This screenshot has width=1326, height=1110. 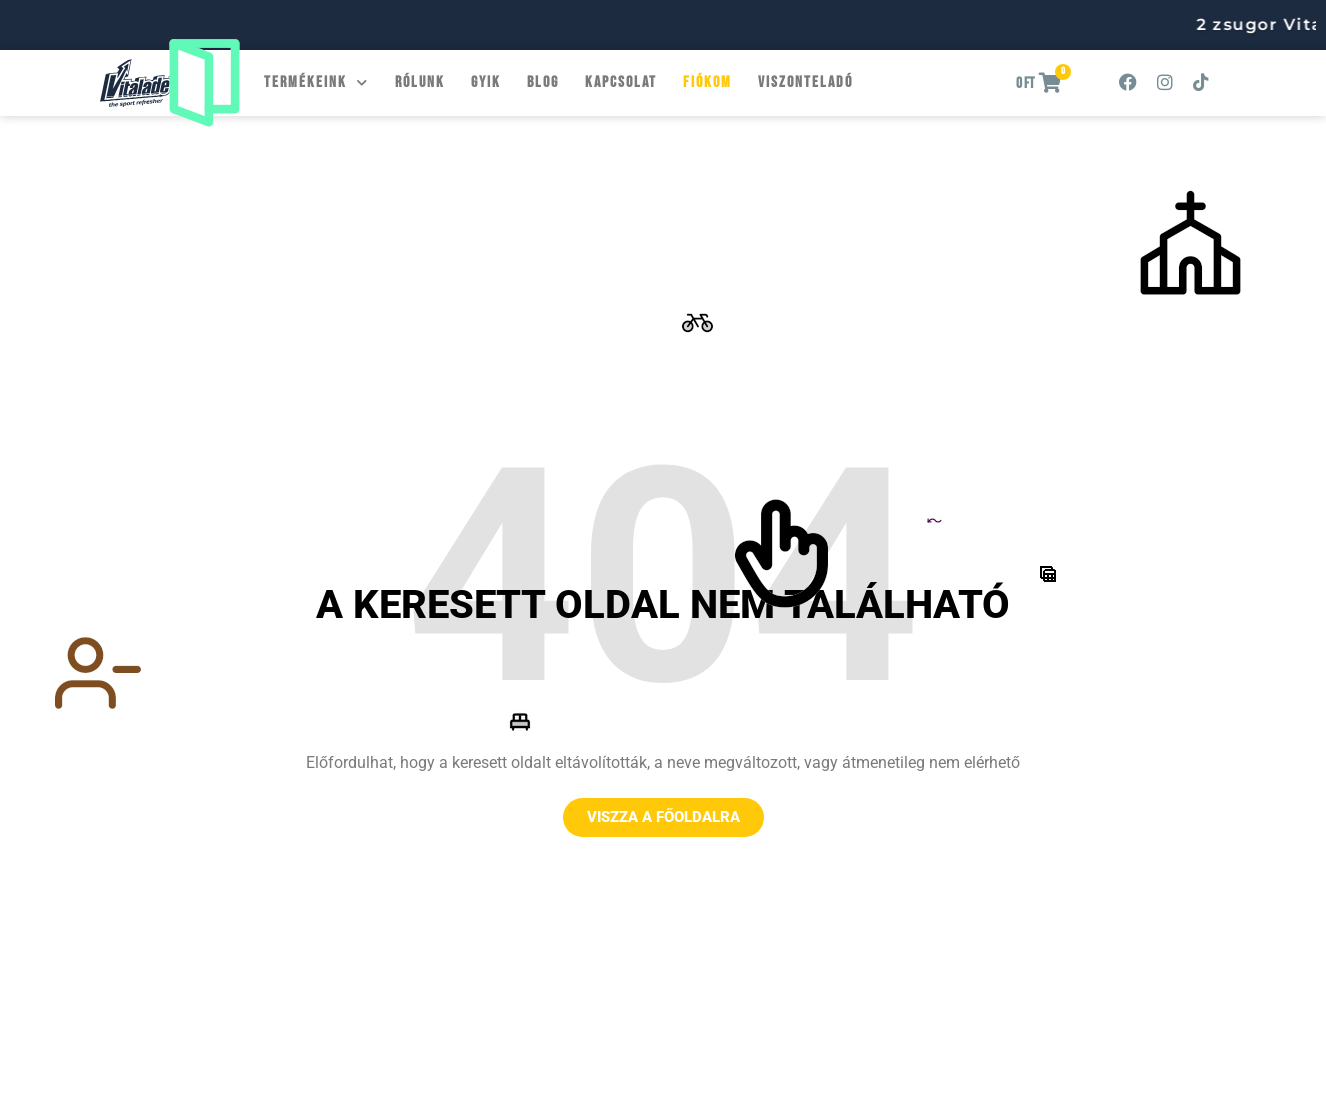 I want to click on view single room accommodations, so click(x=520, y=722).